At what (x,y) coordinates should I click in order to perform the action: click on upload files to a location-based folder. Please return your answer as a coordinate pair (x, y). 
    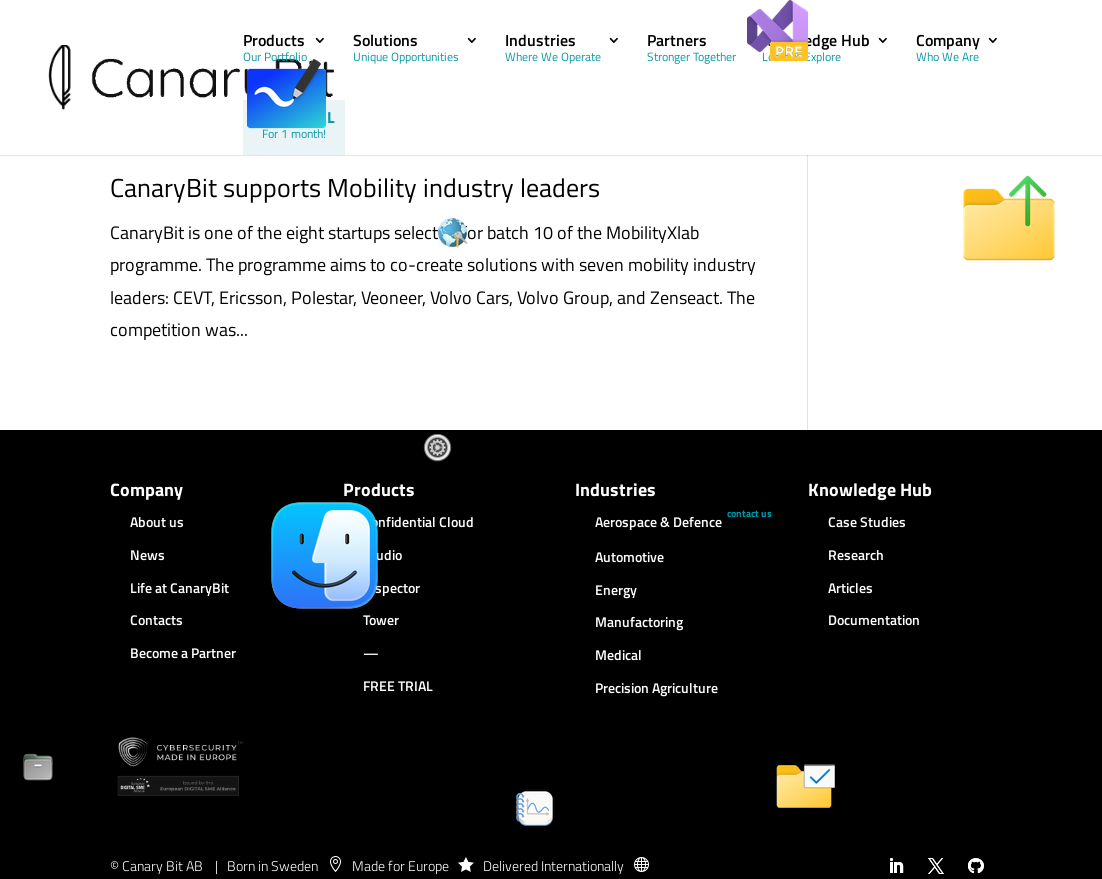
    Looking at the image, I should click on (1009, 227).